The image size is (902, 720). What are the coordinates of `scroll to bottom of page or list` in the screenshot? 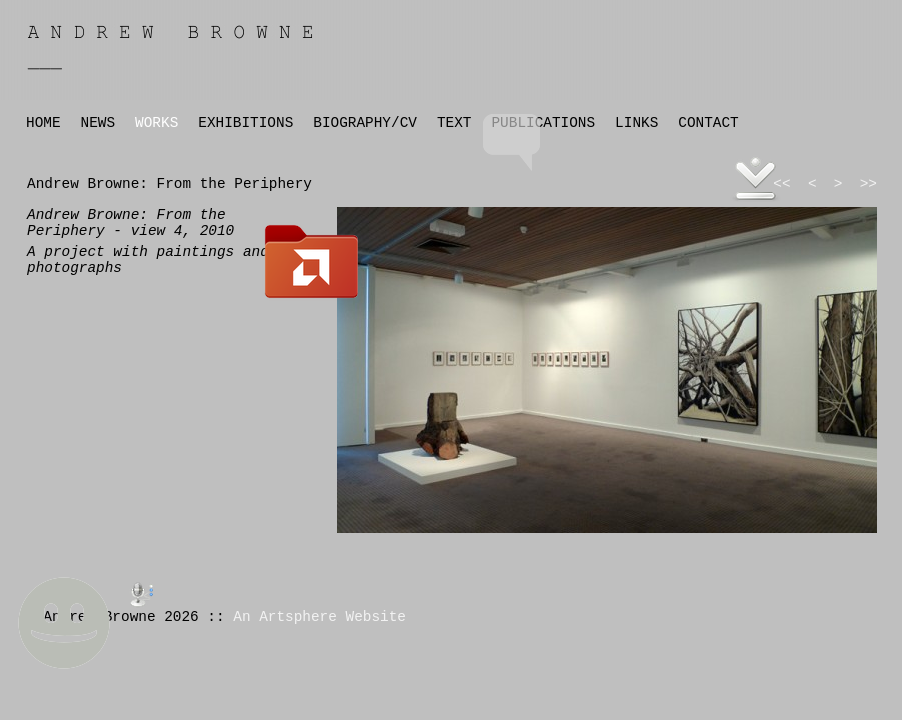 It's located at (755, 179).